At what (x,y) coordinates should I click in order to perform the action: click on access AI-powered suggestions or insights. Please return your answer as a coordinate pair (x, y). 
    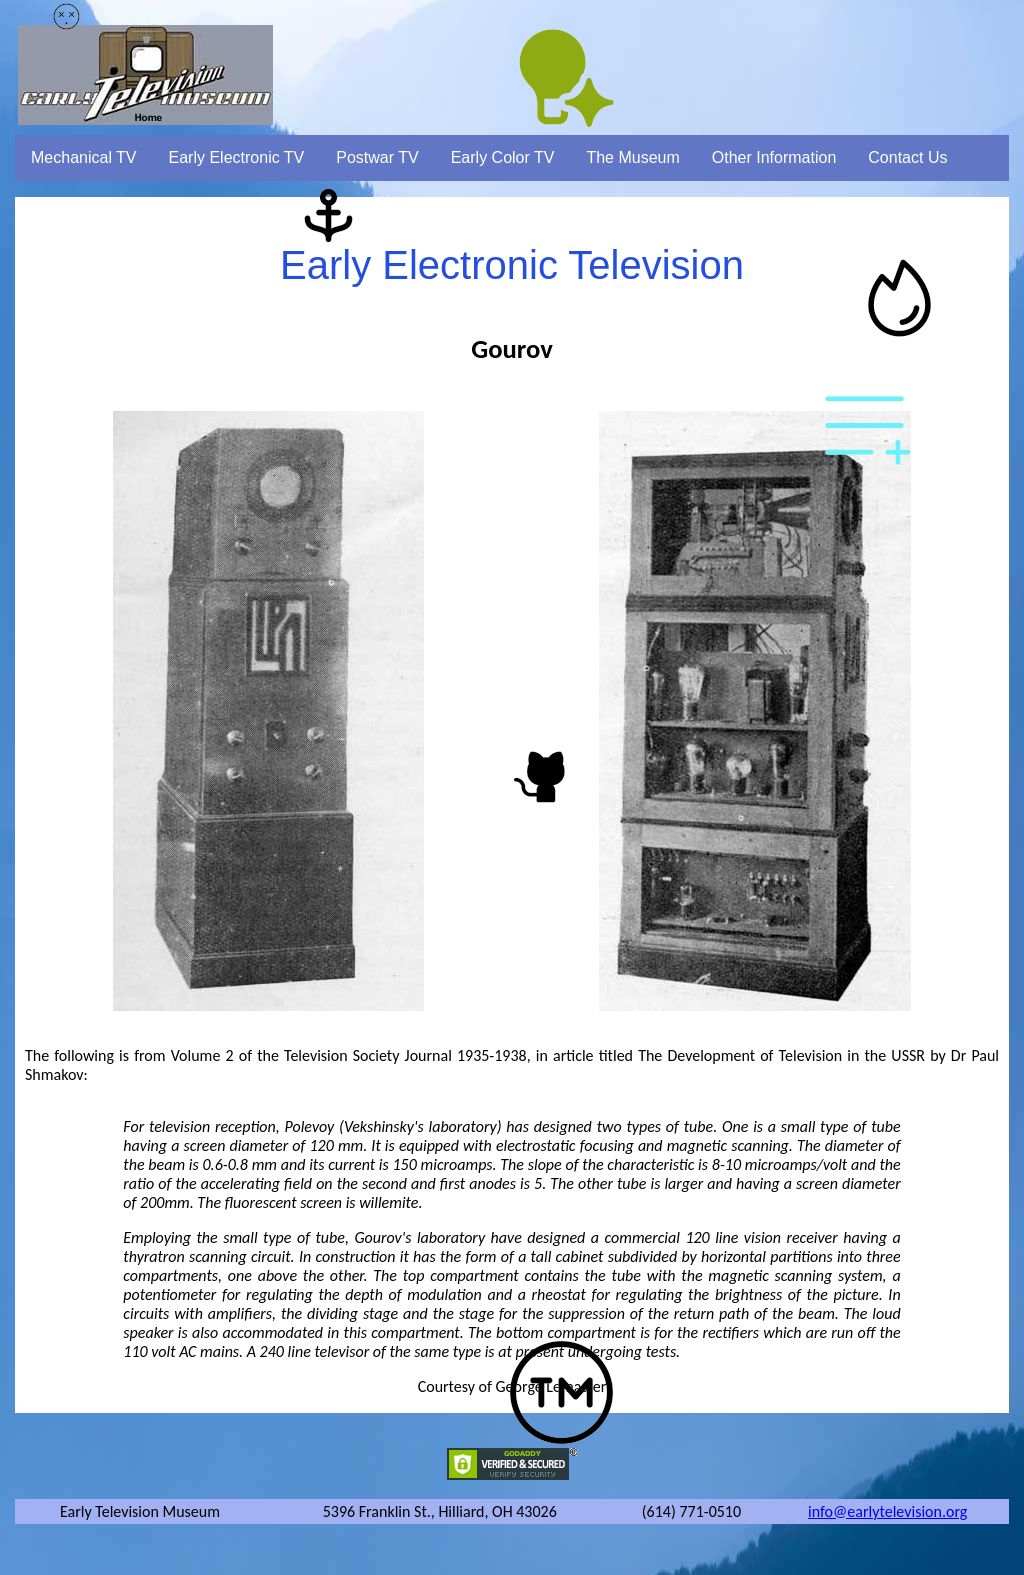
    Looking at the image, I should click on (563, 80).